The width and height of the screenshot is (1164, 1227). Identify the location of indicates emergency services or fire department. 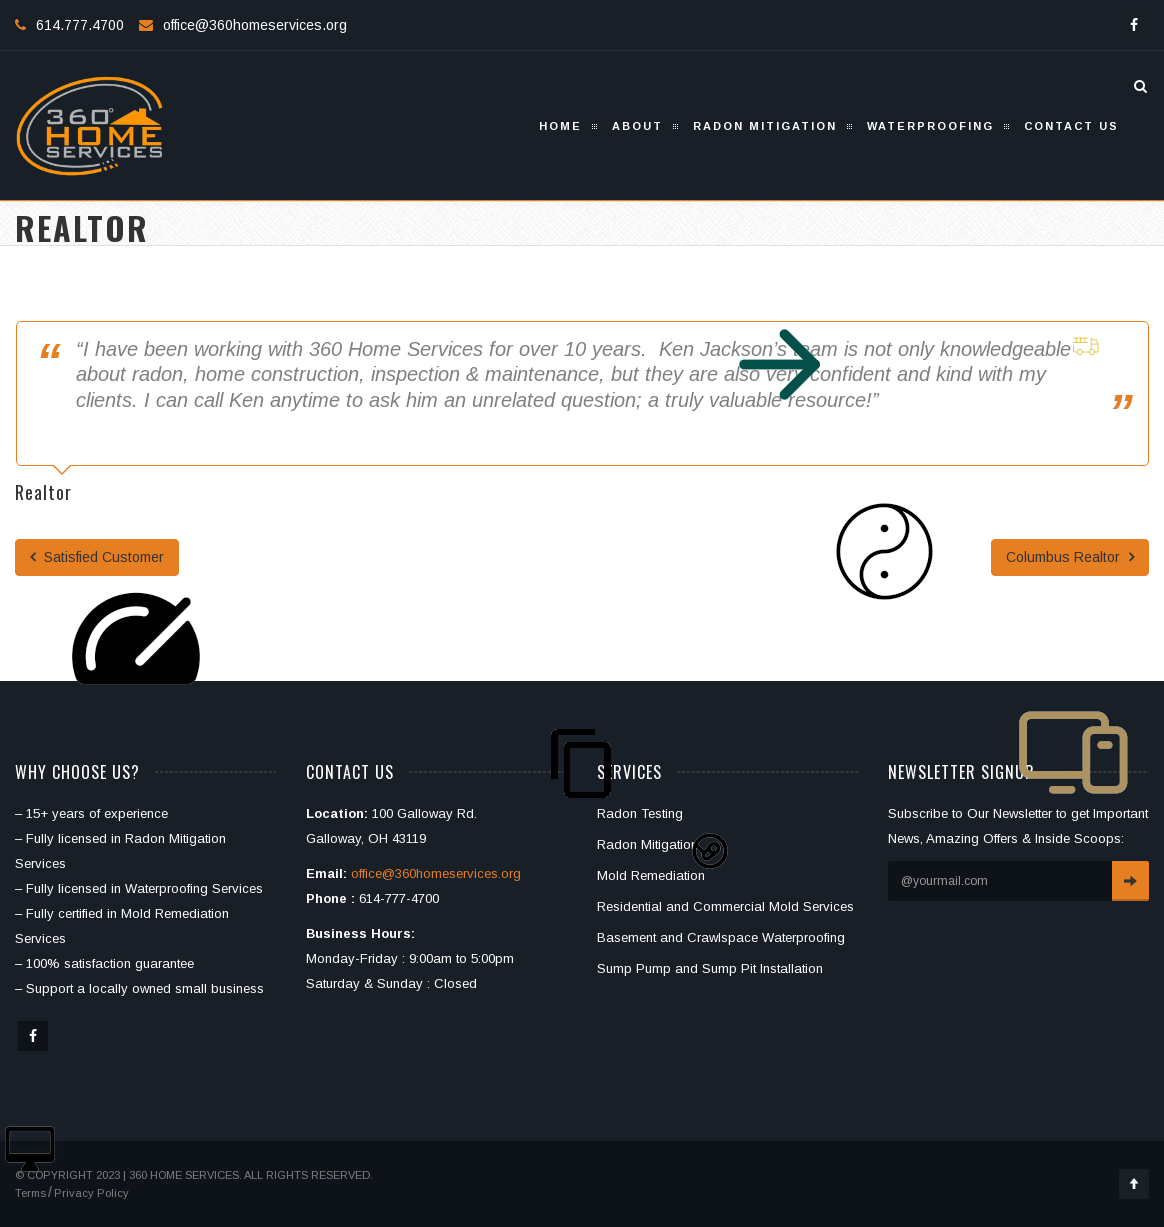
(1085, 345).